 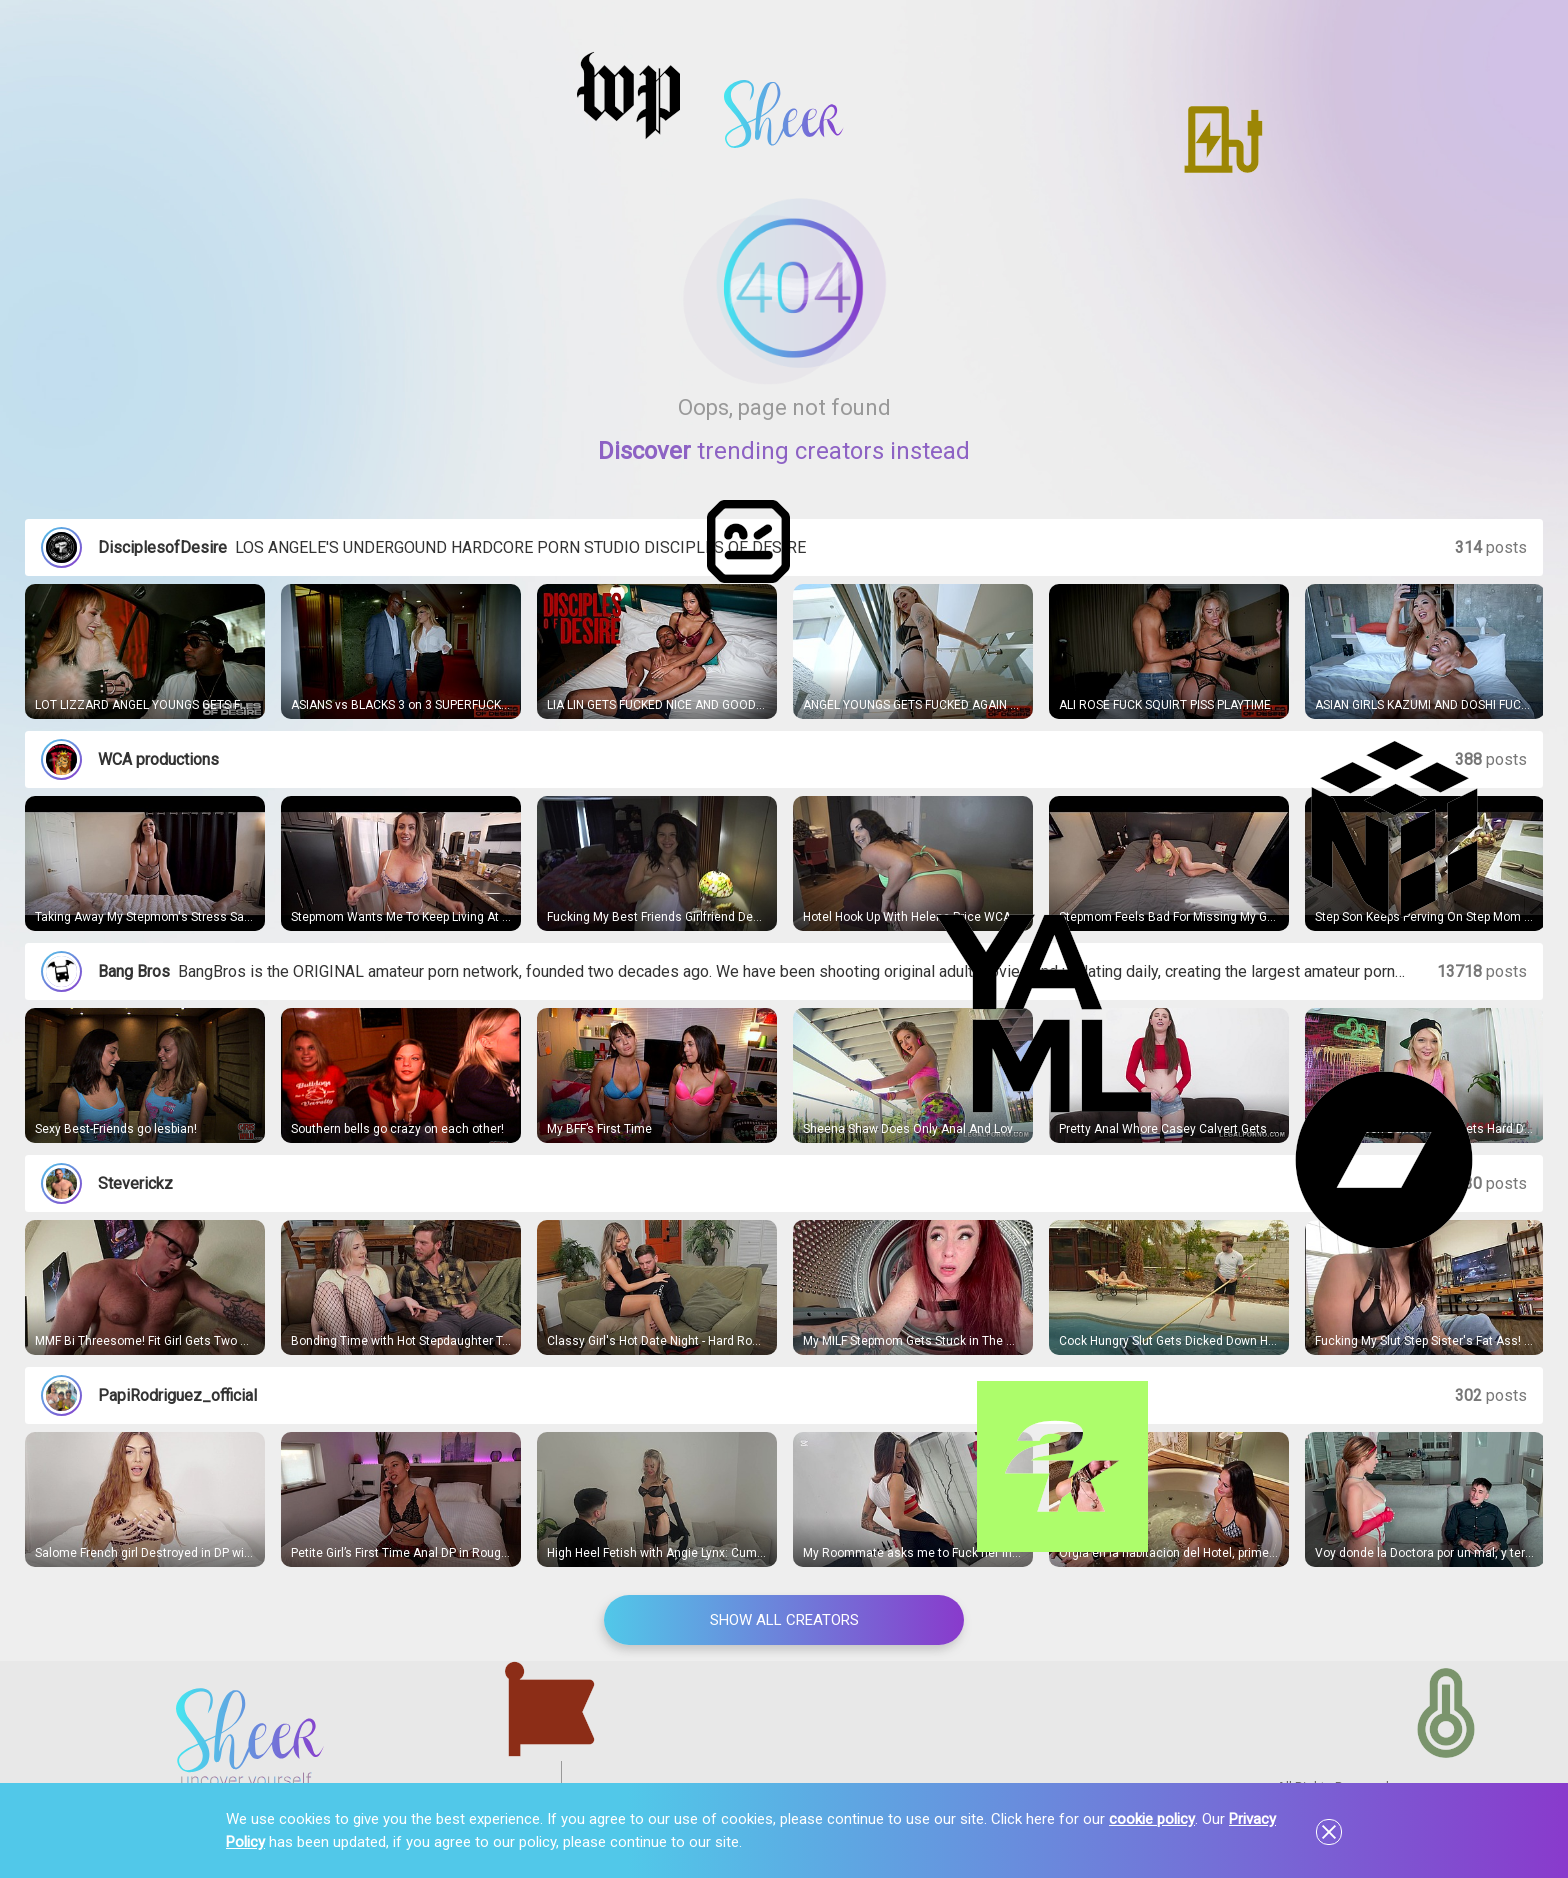 I want to click on 2K Games company logo, so click(x=1062, y=1466).